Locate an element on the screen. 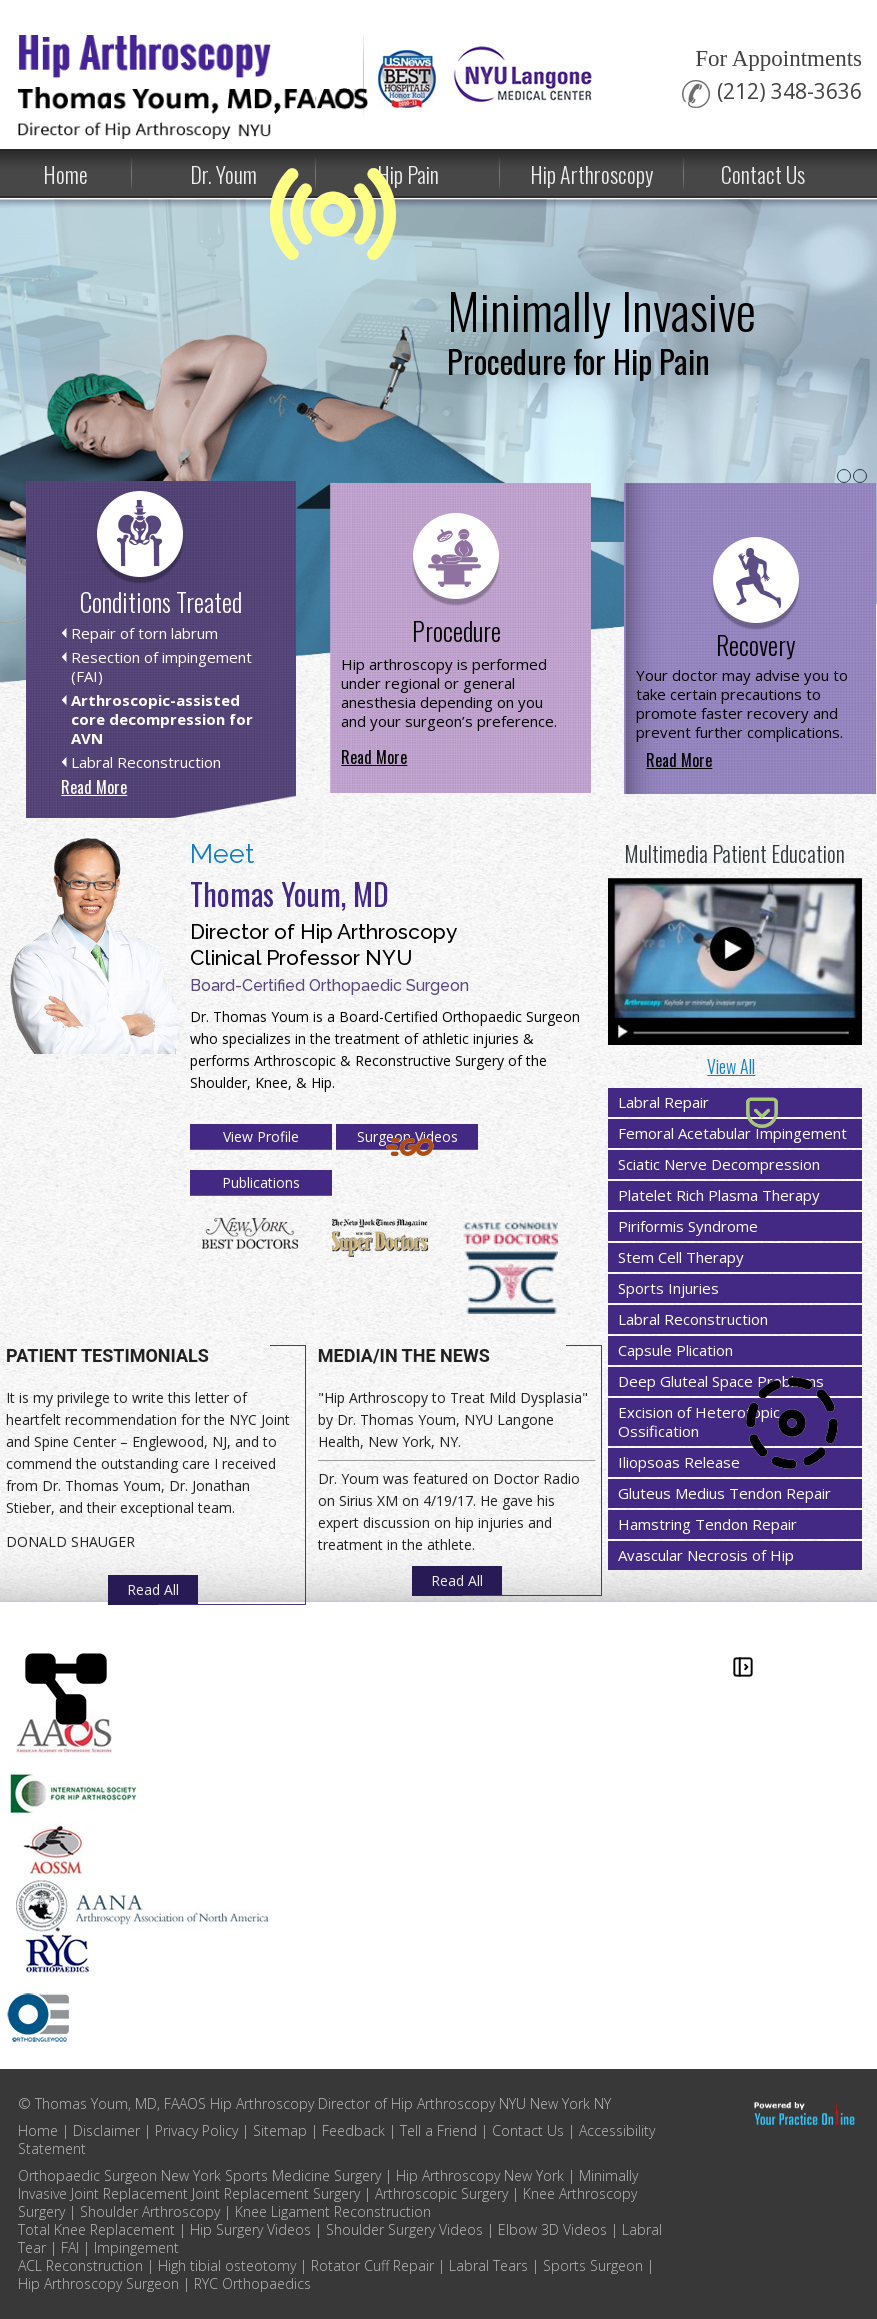  apply tilt-shift blur effect to photo is located at coordinates (792, 1423).